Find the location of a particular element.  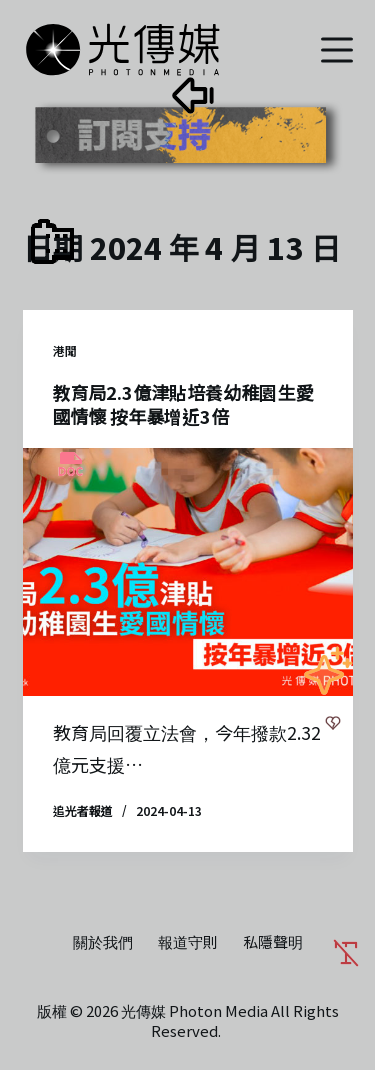

open a document file is located at coordinates (71, 465).